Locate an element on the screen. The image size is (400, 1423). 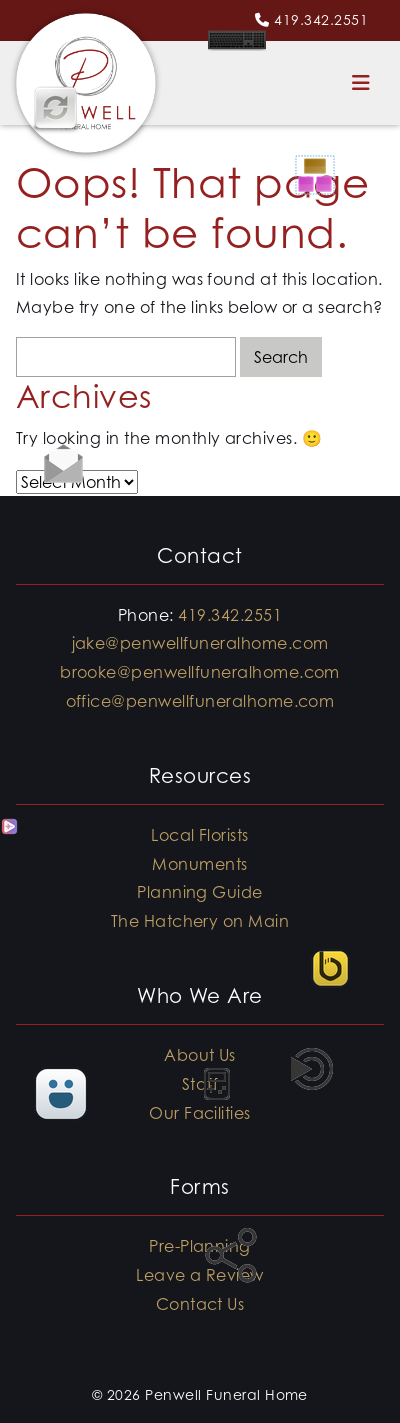
indicates new mail or email notification is located at coordinates (63, 463).